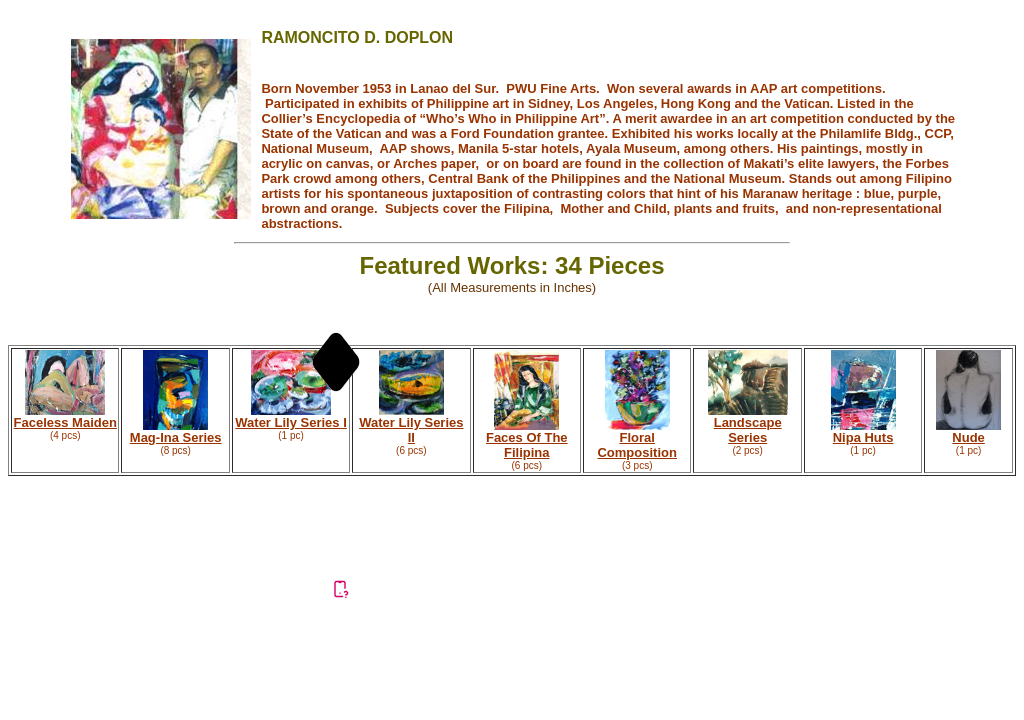  Describe the element at coordinates (336, 362) in the screenshot. I see `premium or pro feature indicator` at that location.